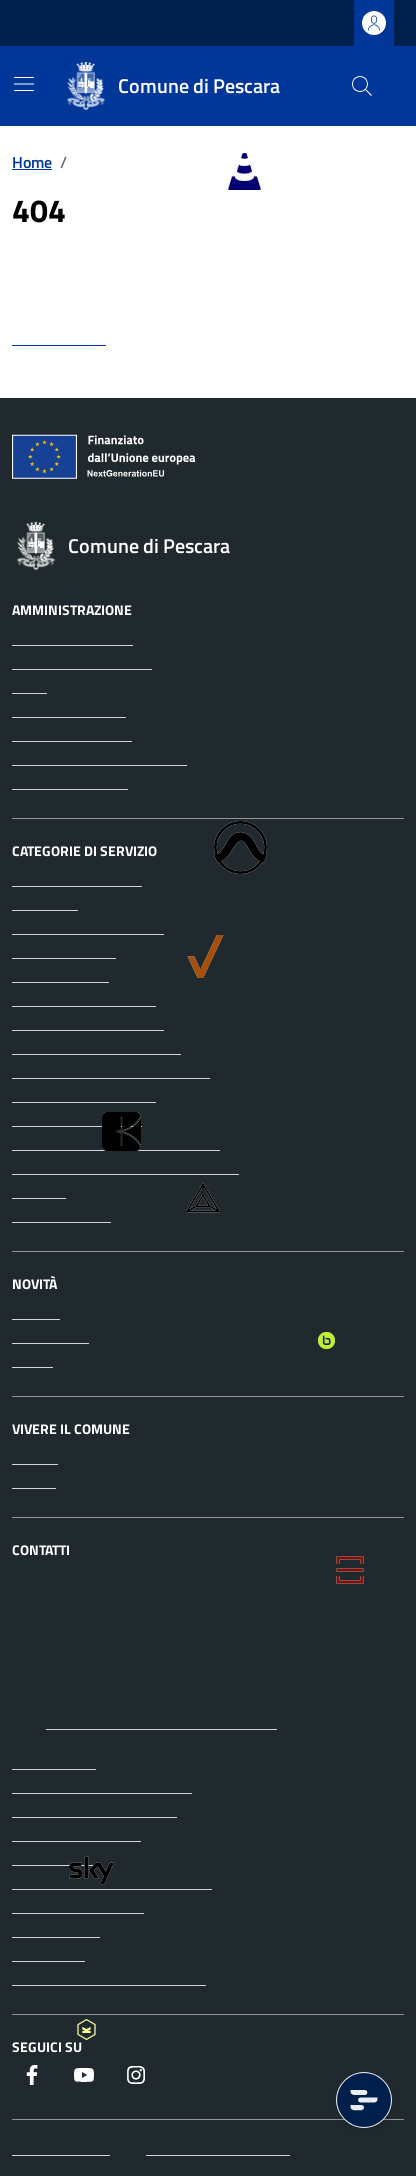  I want to click on kaniko container build tool logo, so click(121, 1131).